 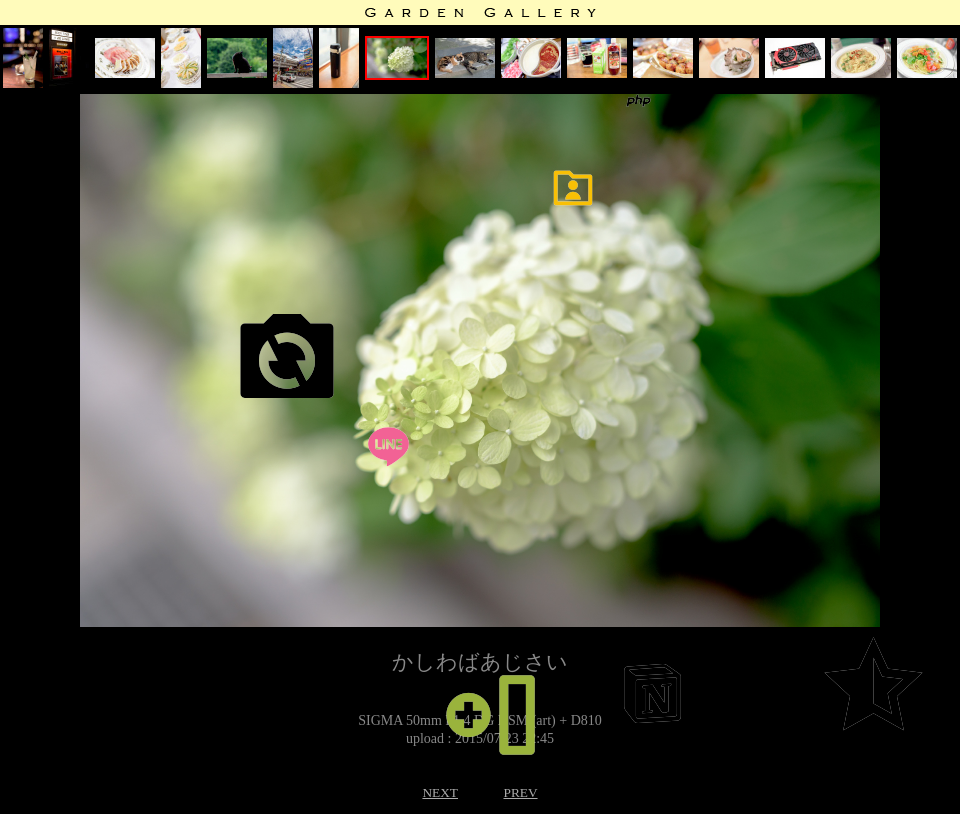 What do you see at coordinates (873, 686) in the screenshot?
I see `indicates a partial rating or half-star score` at bounding box center [873, 686].